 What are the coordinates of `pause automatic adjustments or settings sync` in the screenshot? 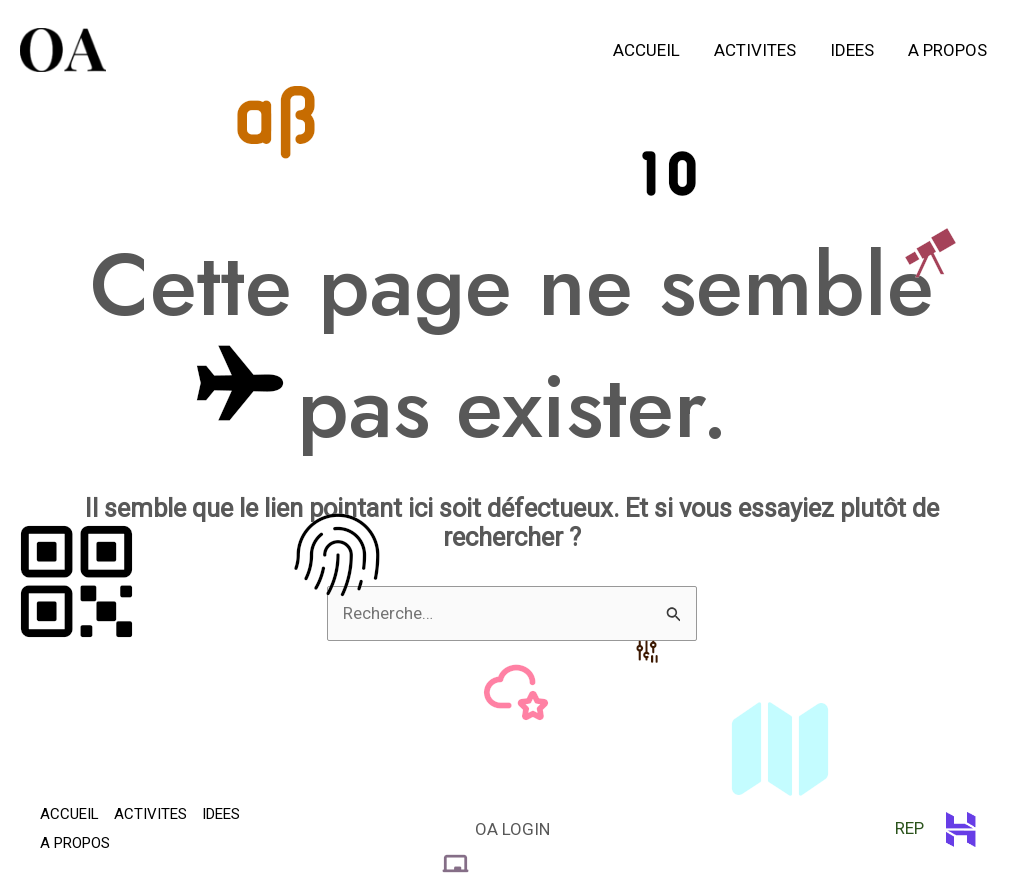 It's located at (646, 650).